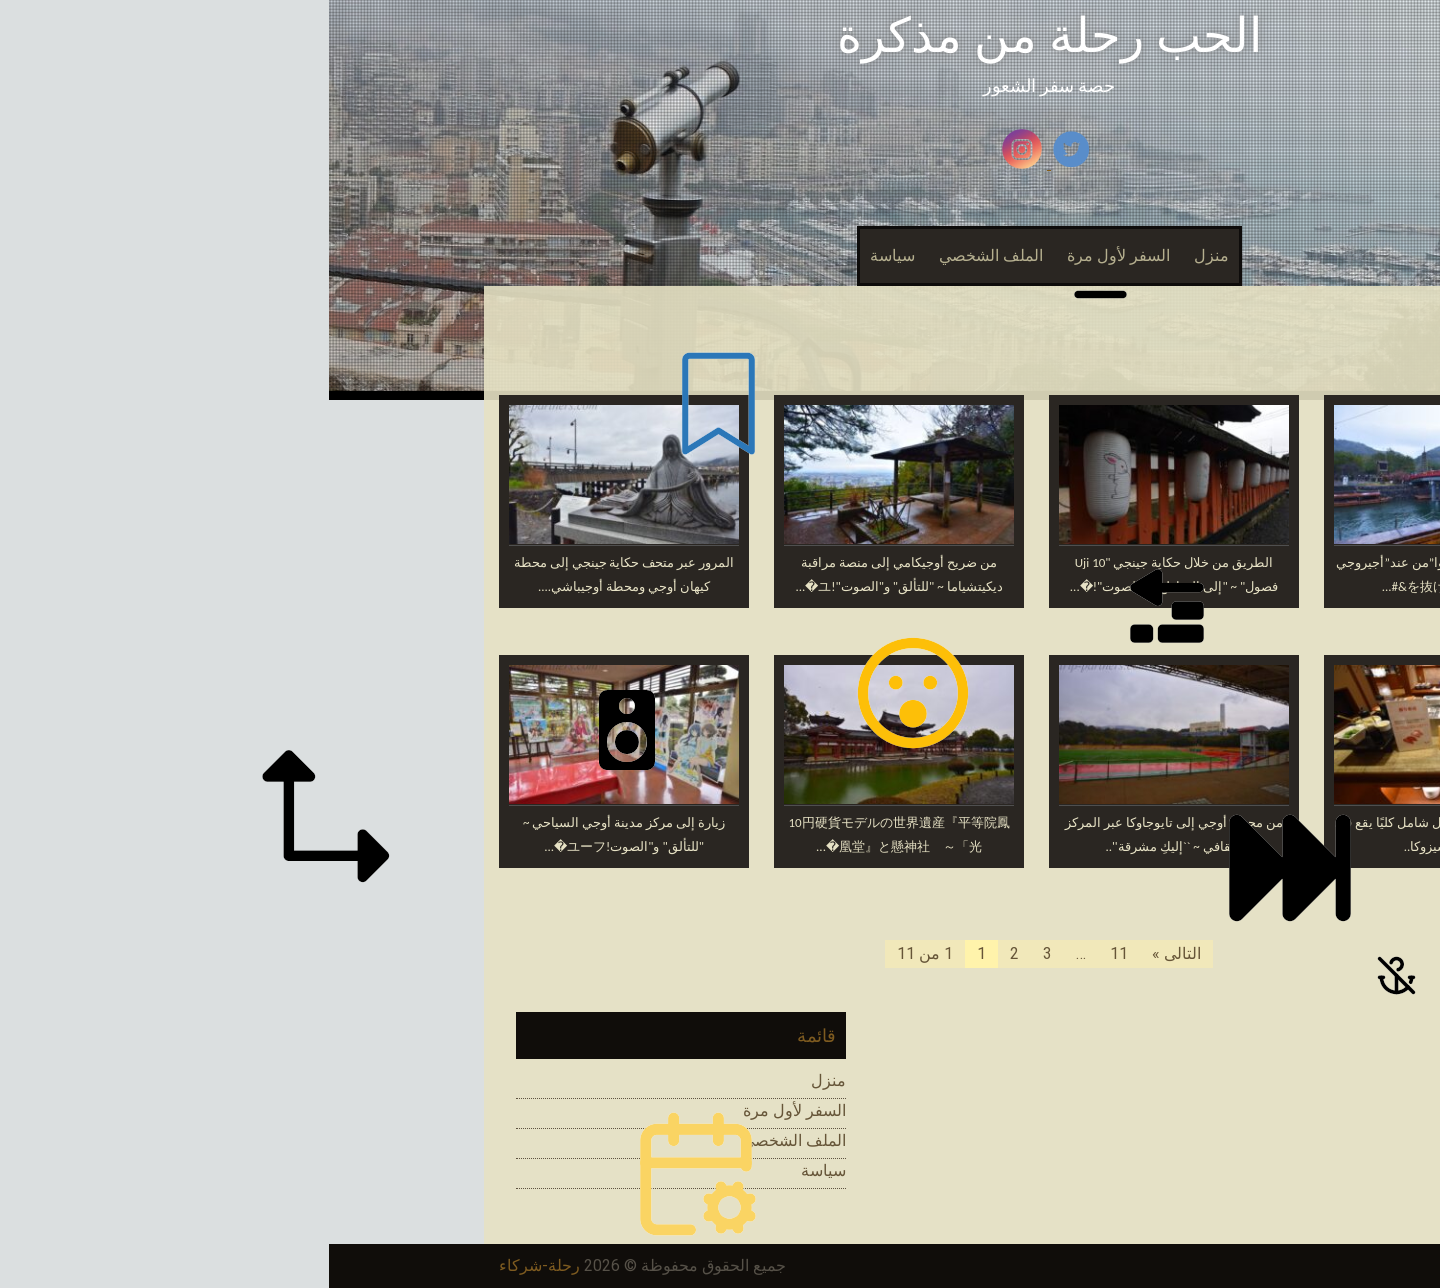 The height and width of the screenshot is (1288, 1440). I want to click on remove an item from a list or cart, so click(1100, 294).